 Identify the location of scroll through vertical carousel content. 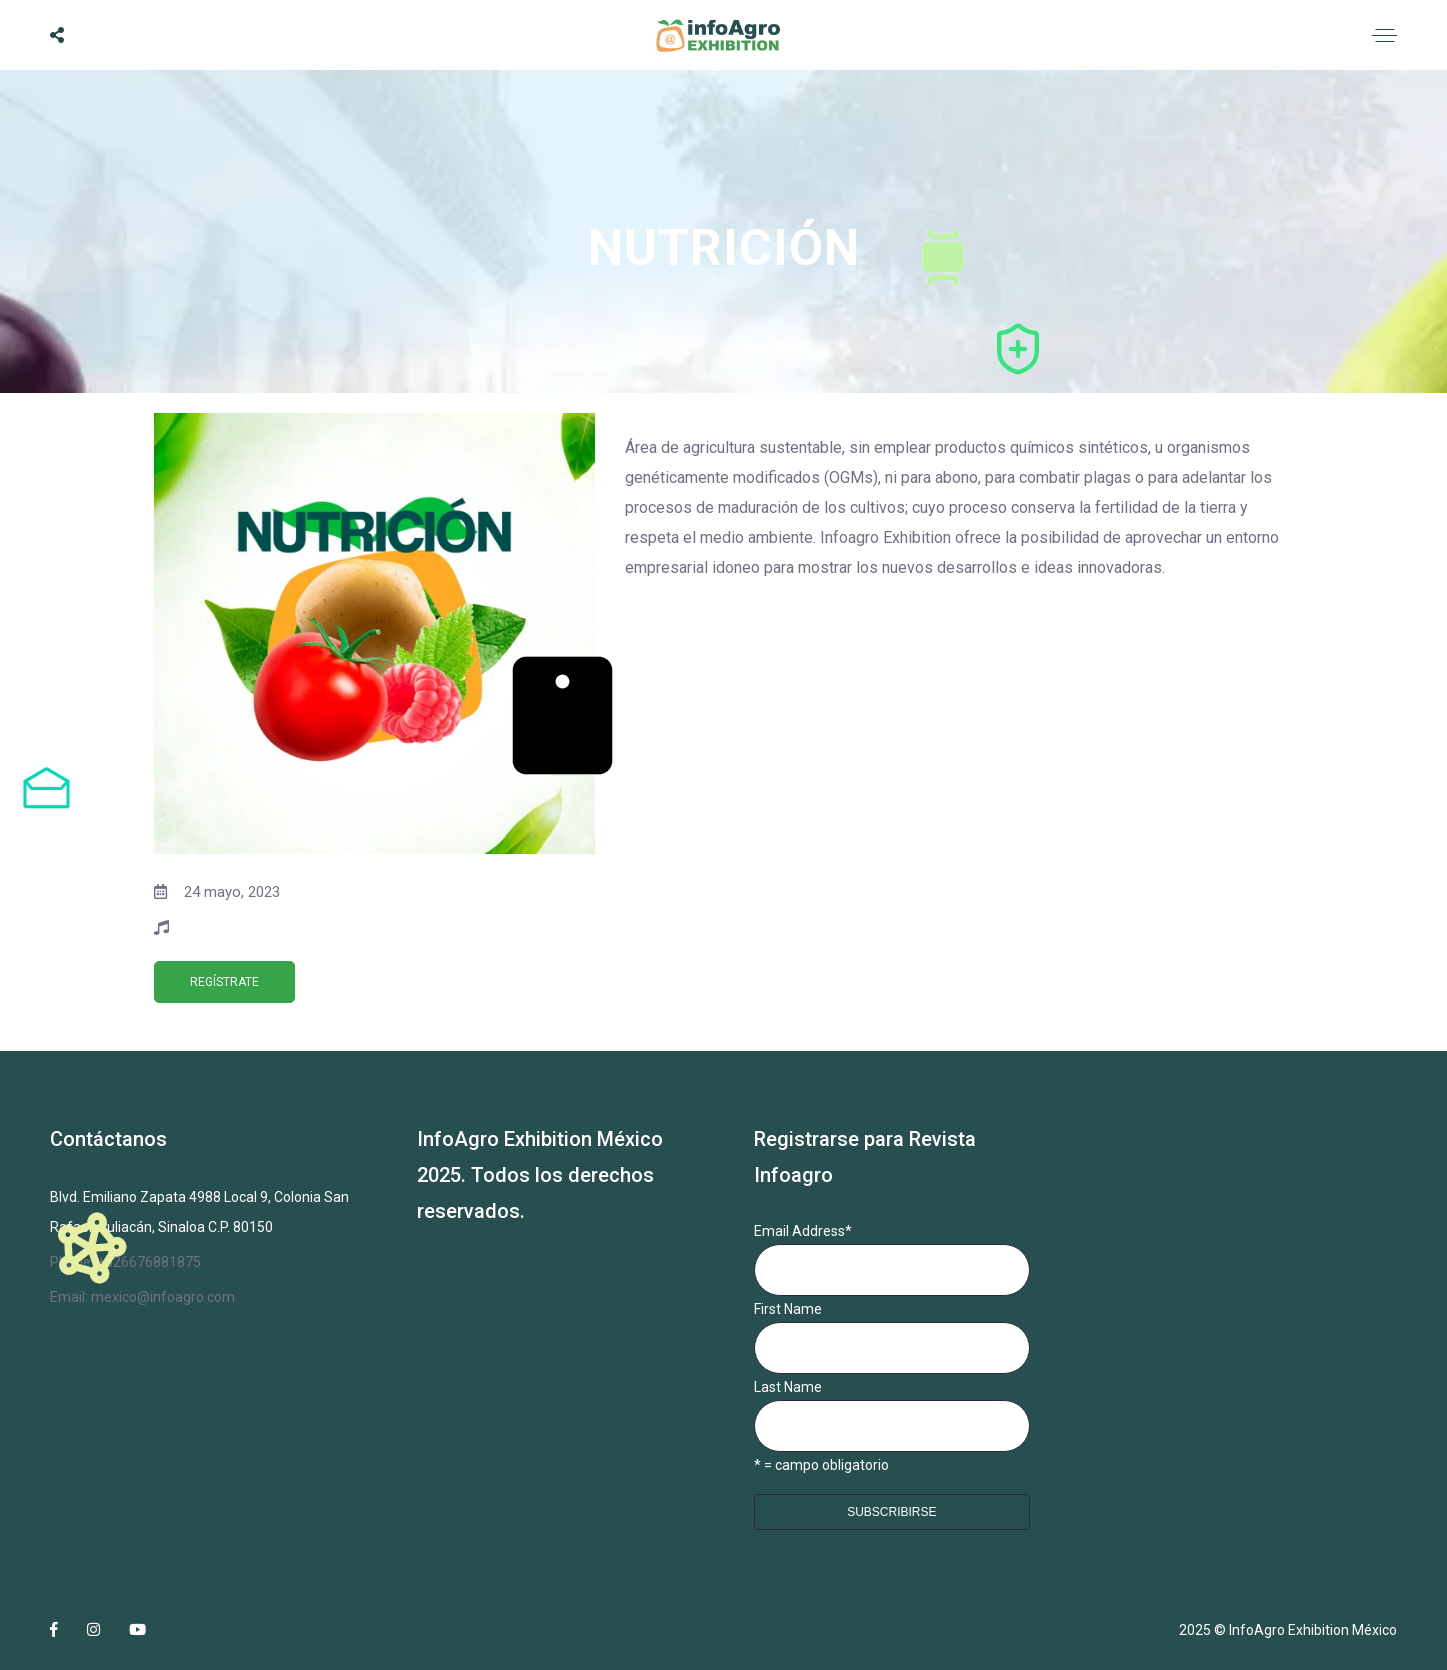
(943, 257).